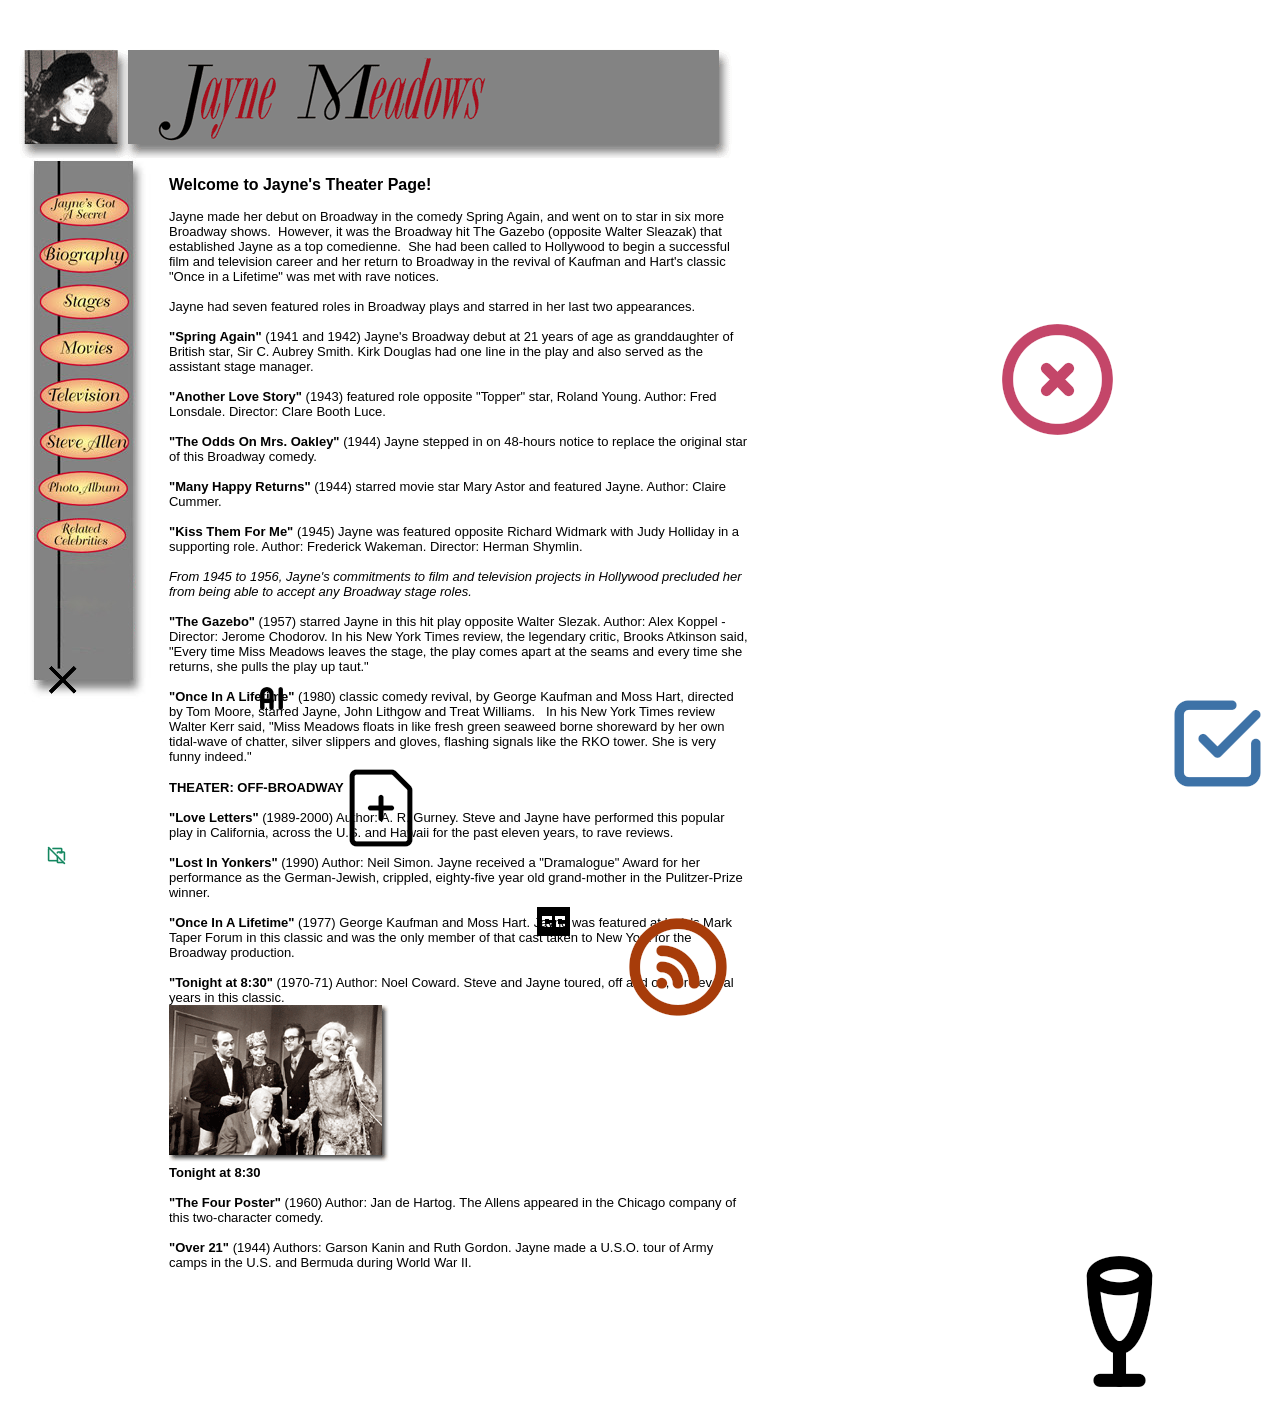 The height and width of the screenshot is (1414, 1280). Describe the element at coordinates (381, 808) in the screenshot. I see `add a new file` at that location.